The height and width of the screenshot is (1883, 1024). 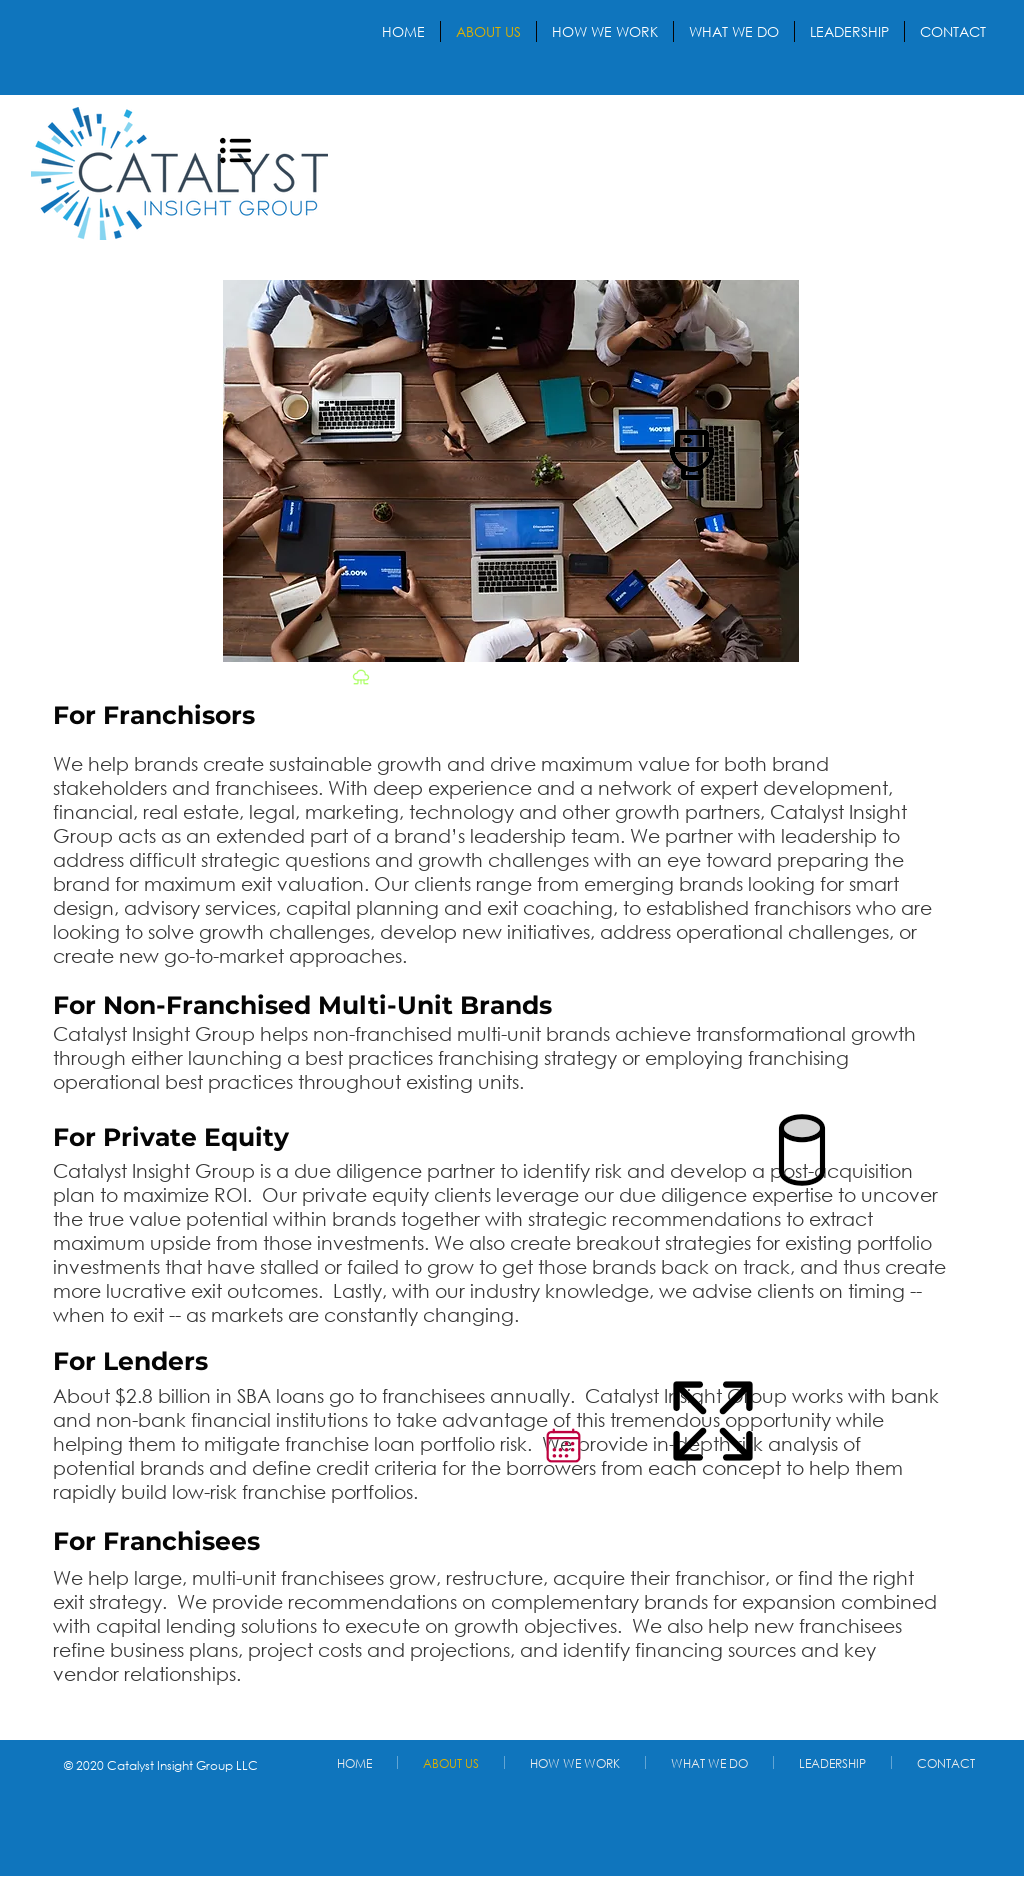 I want to click on view items in a bulleted list format, so click(x=235, y=150).